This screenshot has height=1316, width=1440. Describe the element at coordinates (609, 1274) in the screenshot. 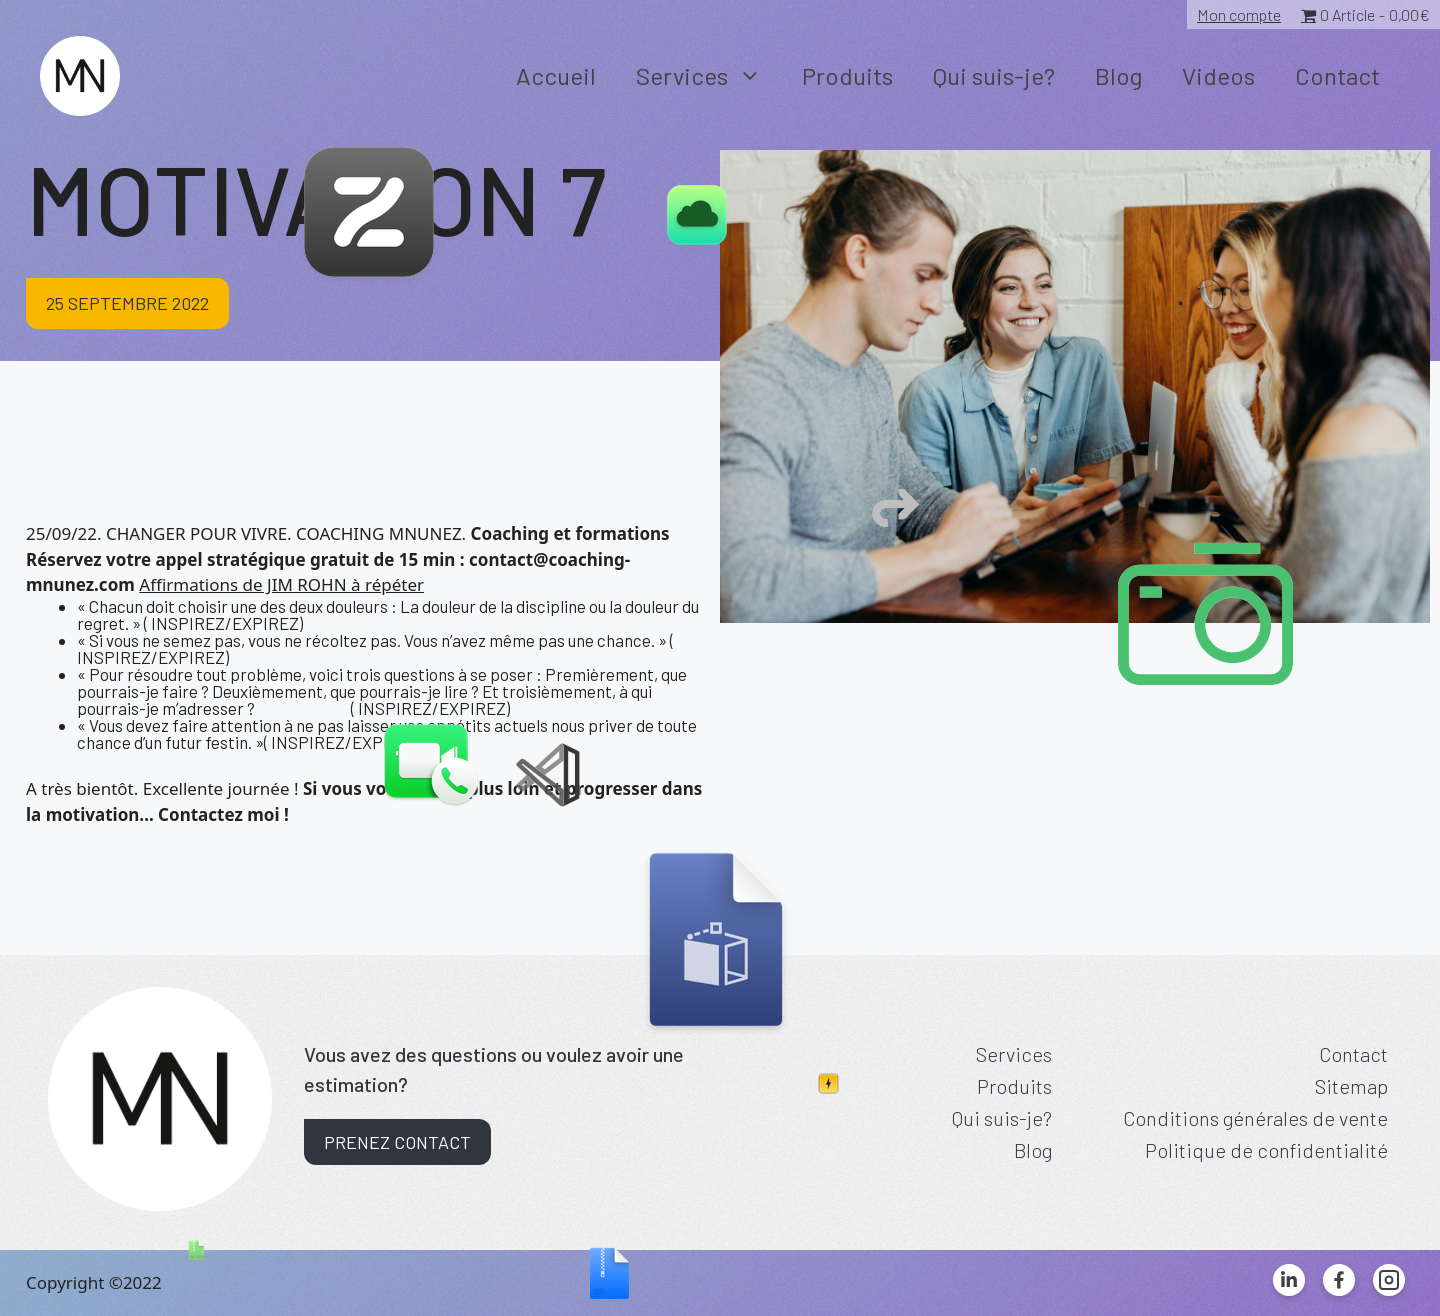

I see `a compressed or archived software file` at that location.